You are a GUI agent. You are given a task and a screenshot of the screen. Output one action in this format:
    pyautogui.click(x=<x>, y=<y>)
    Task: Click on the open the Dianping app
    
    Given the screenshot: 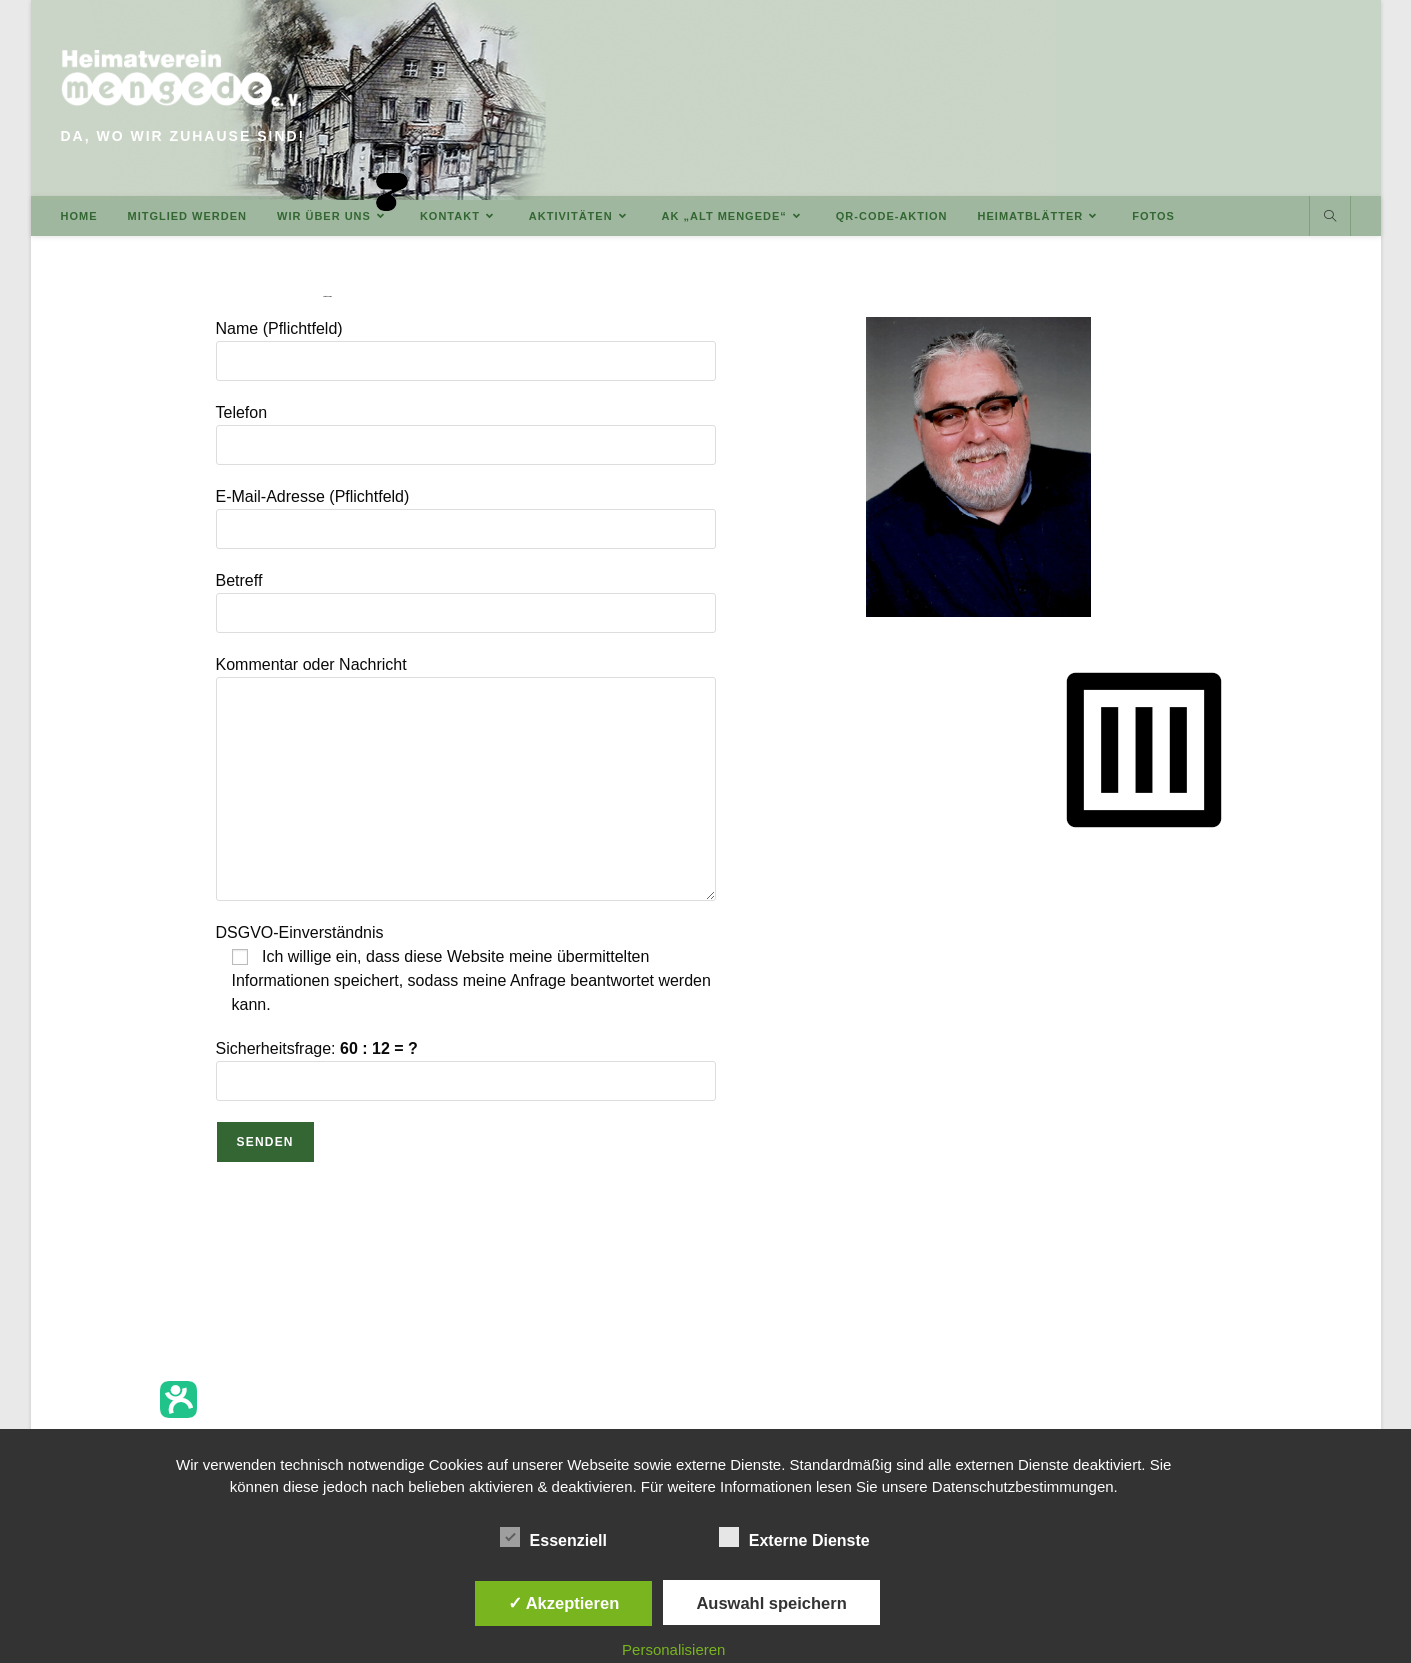 What is the action you would take?
    pyautogui.click(x=178, y=1399)
    